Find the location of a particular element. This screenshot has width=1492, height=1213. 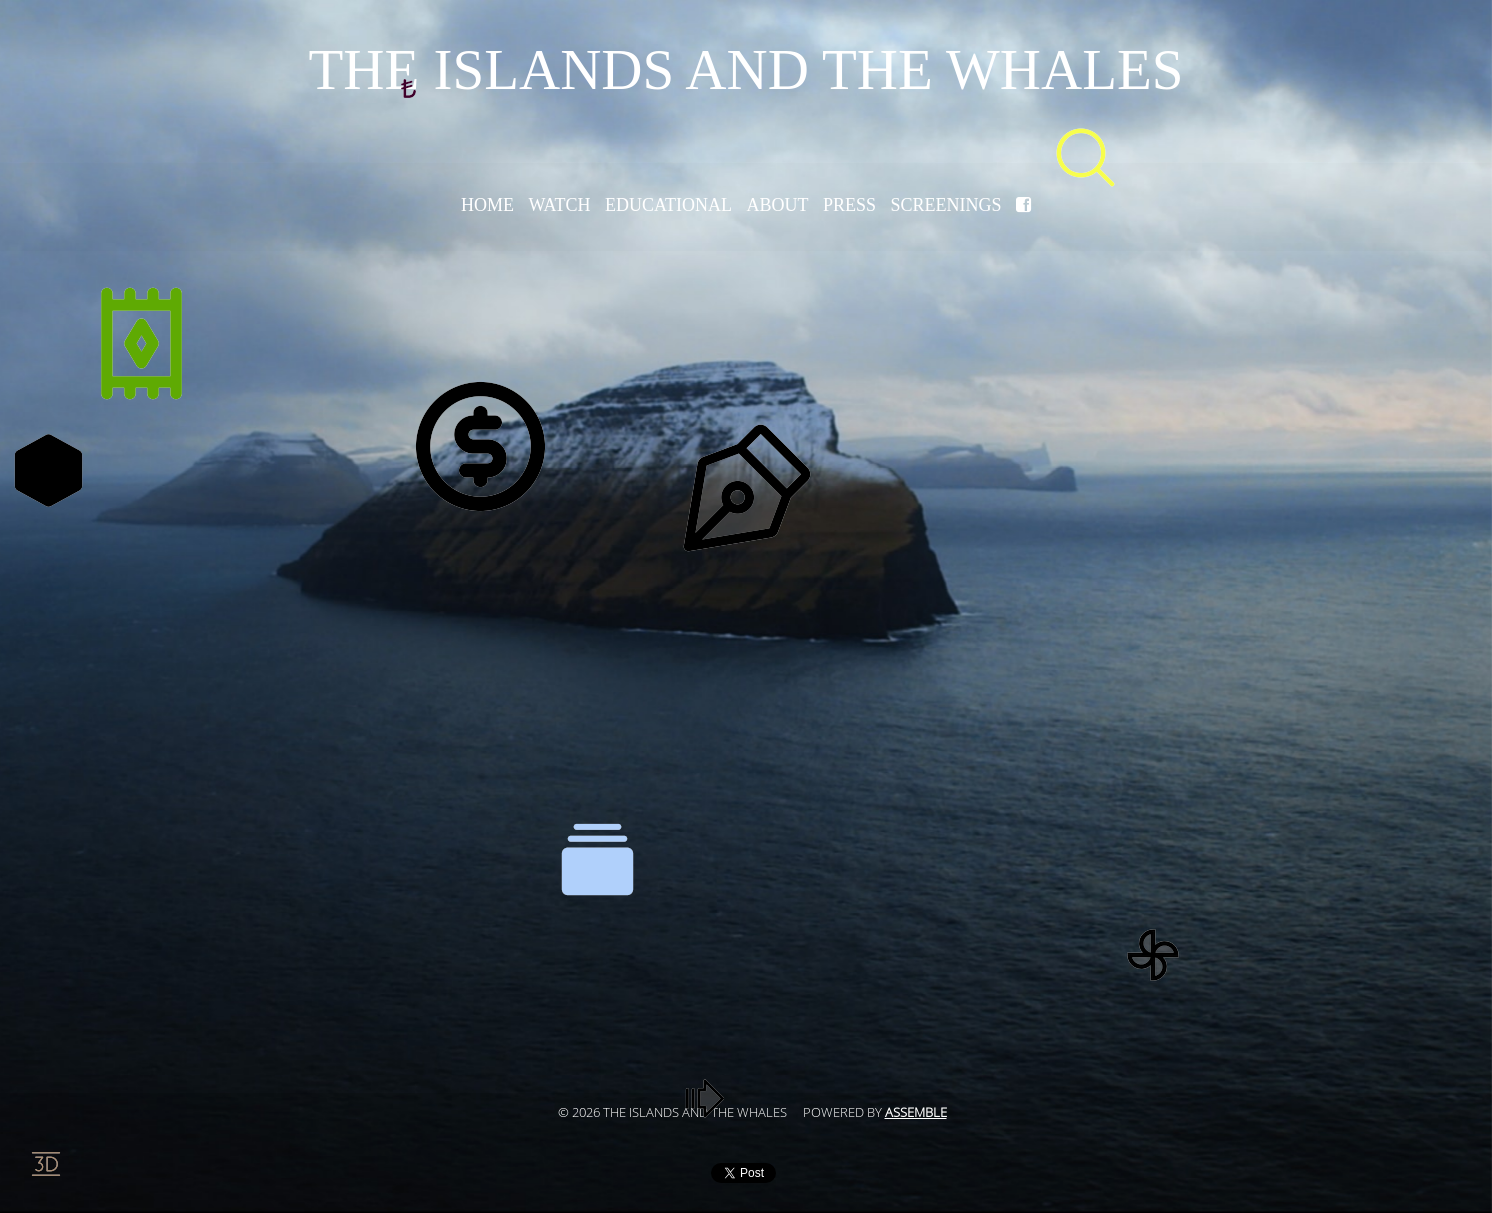

indicates a category or tag grouping is located at coordinates (48, 470).